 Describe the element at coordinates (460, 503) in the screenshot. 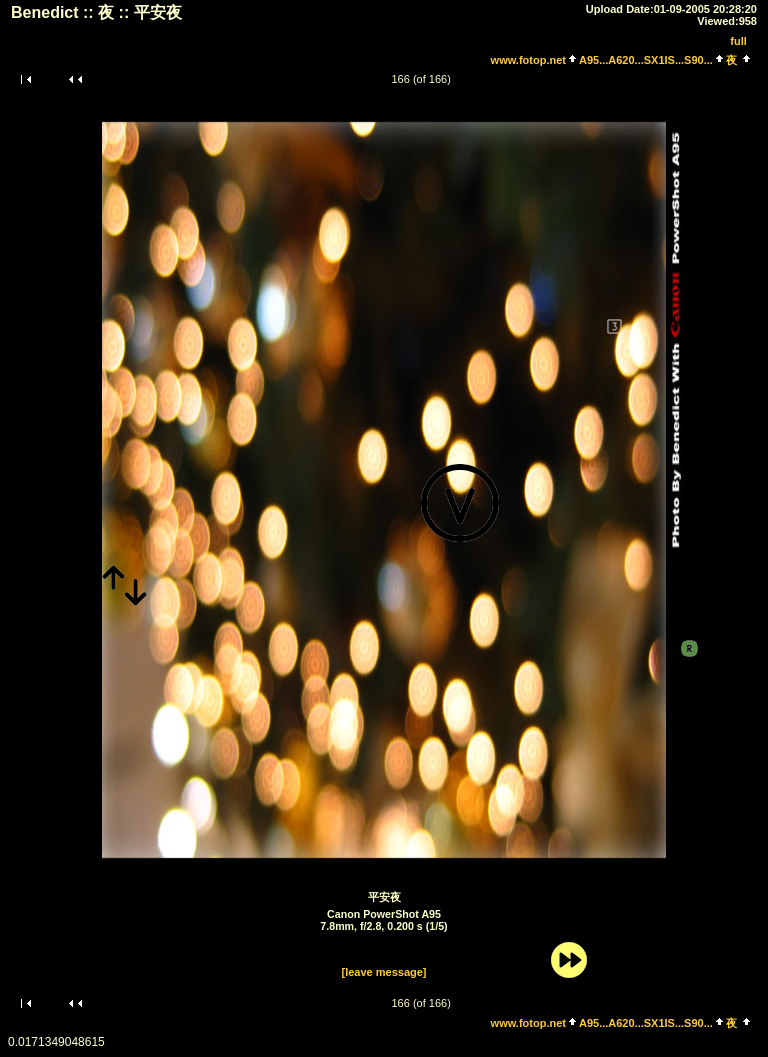

I see `indicates a verified status or checkmark alternative` at that location.